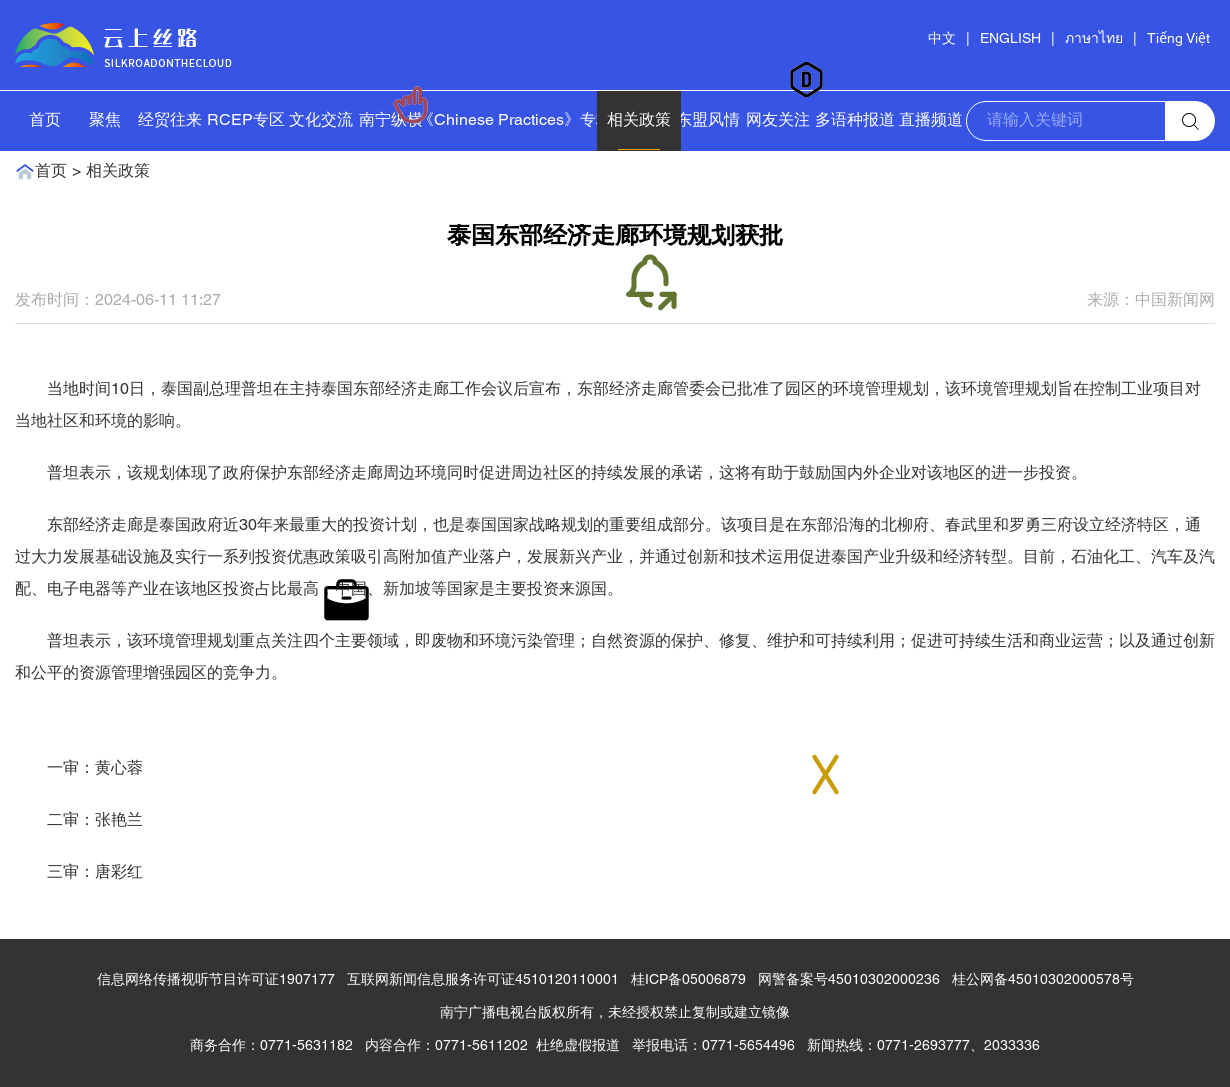 This screenshot has height=1087, width=1230. What do you see at coordinates (806, 79) in the screenshot?
I see `app icon or logo featuring the letter D` at bounding box center [806, 79].